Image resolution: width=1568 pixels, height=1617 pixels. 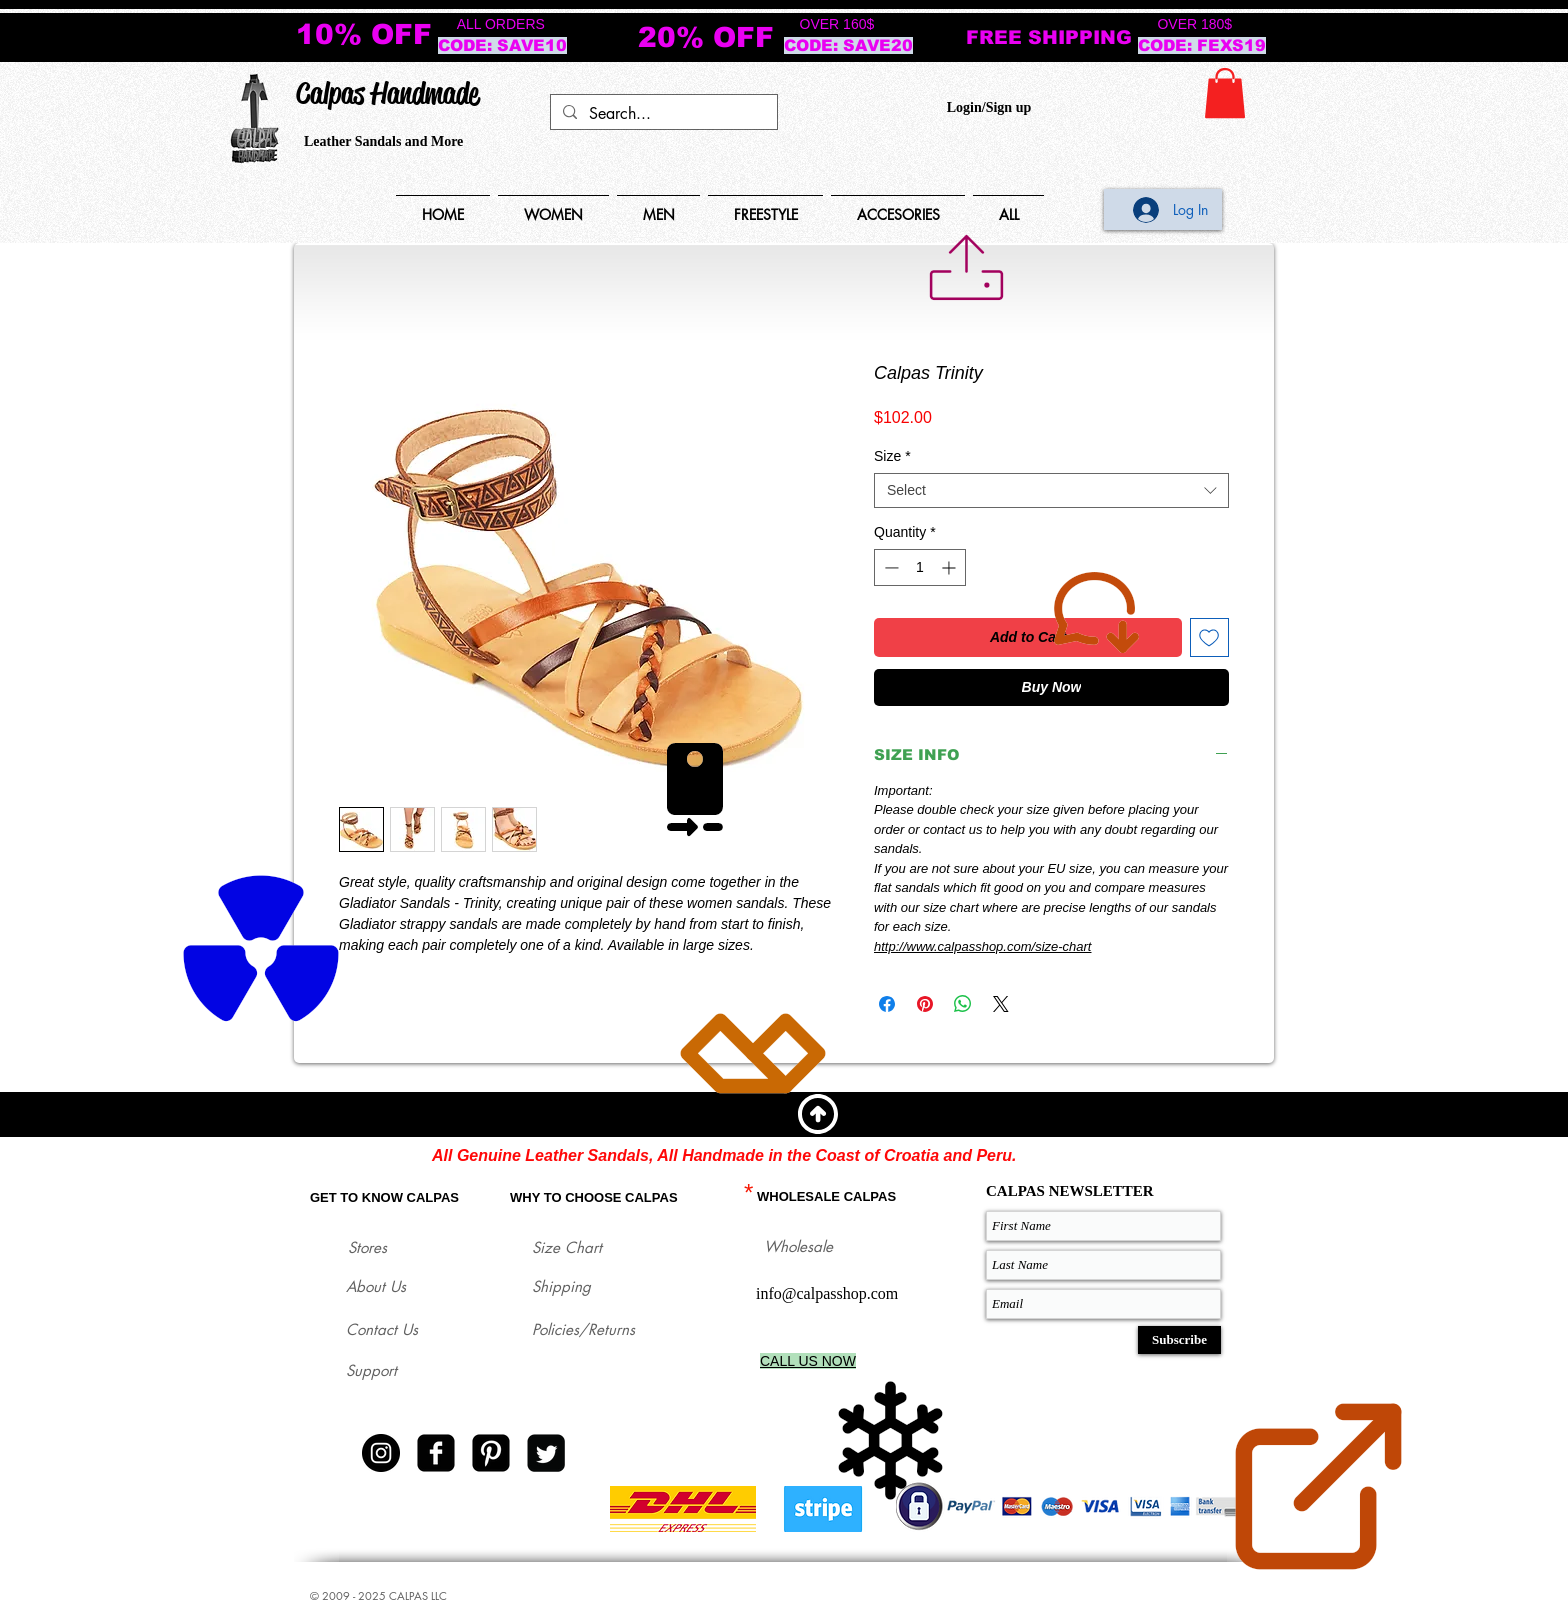 What do you see at coordinates (753, 1057) in the screenshot?
I see `alpine.js framework logo` at bounding box center [753, 1057].